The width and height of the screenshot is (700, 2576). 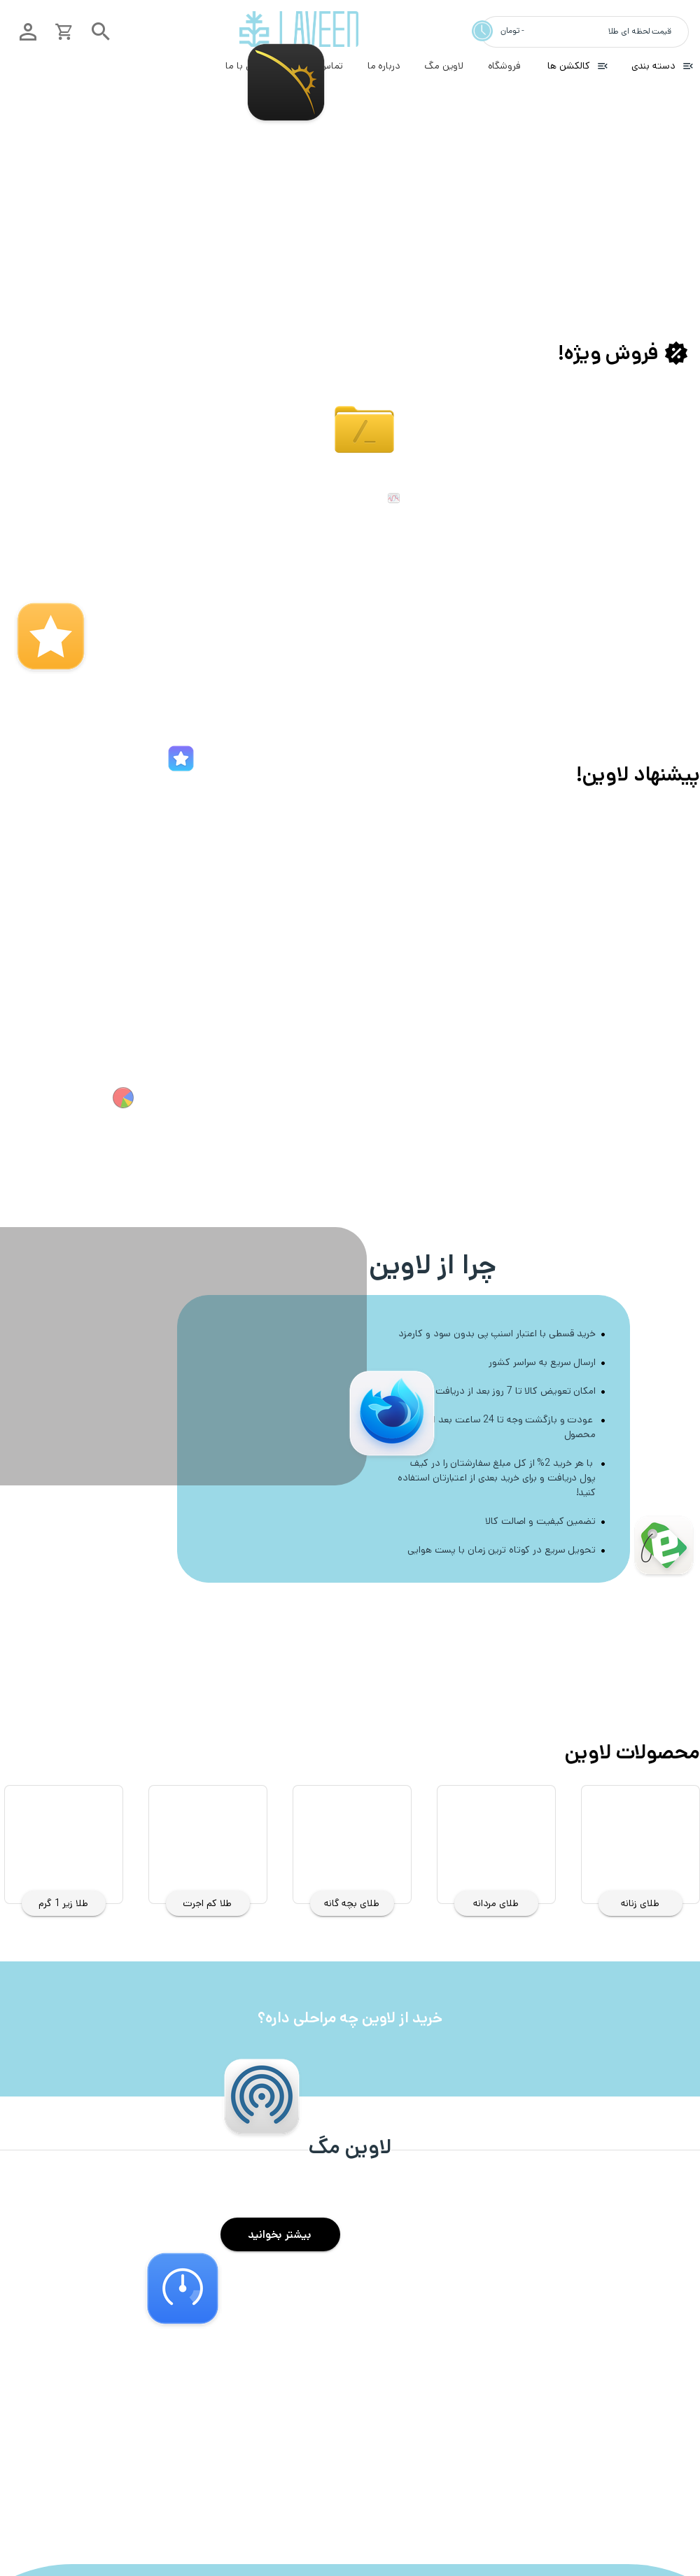 What do you see at coordinates (393, 498) in the screenshot?
I see `view battery and power usage statistics` at bounding box center [393, 498].